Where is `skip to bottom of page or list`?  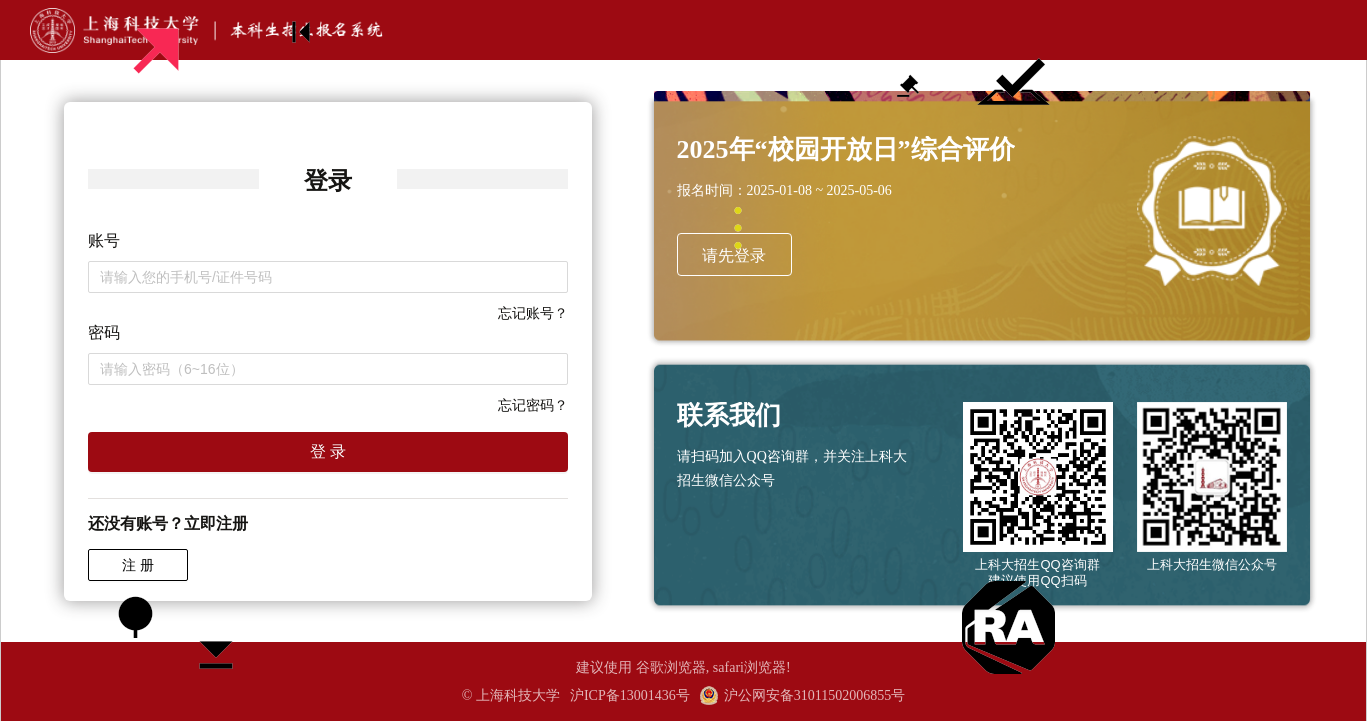
skip to bottom of page or list is located at coordinates (216, 655).